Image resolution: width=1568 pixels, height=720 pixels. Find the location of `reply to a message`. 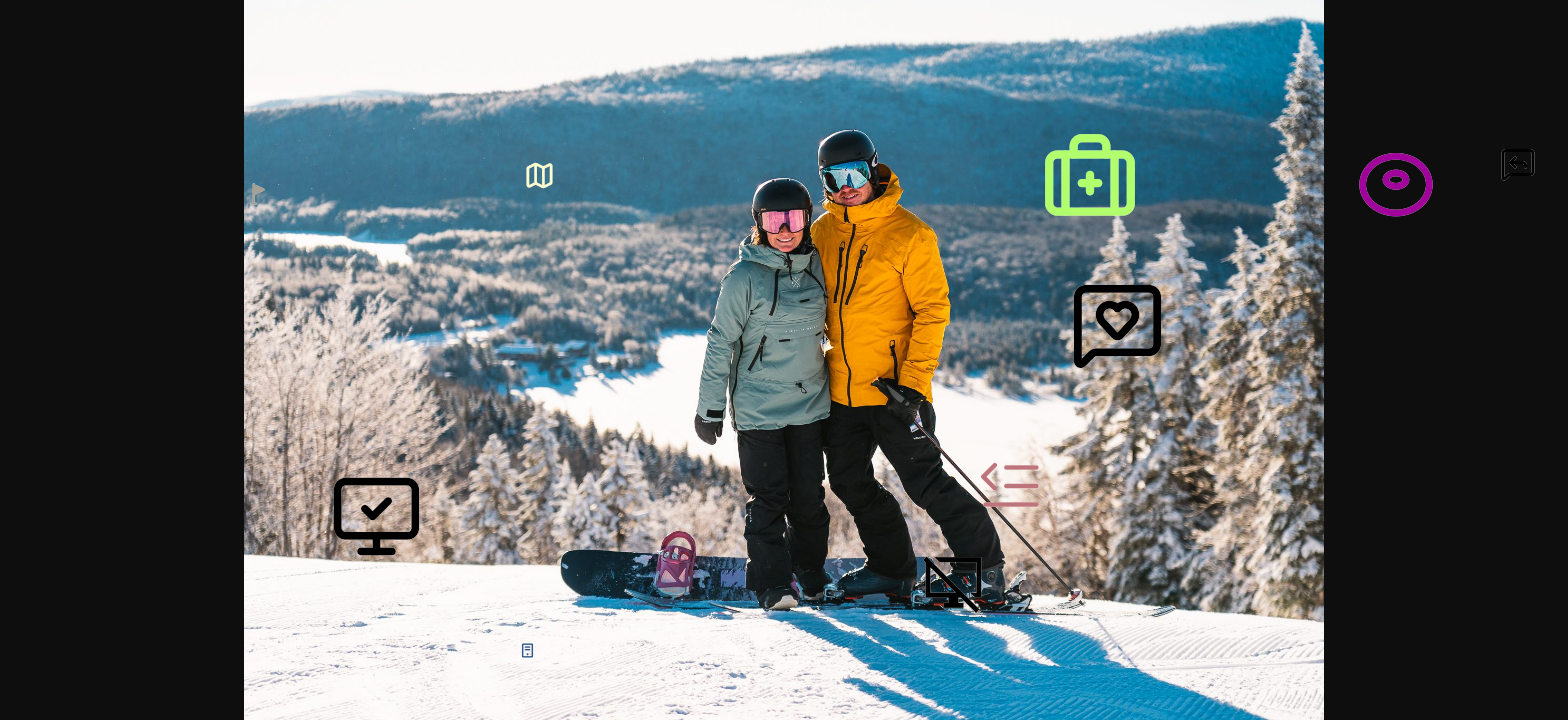

reply to a message is located at coordinates (1518, 164).